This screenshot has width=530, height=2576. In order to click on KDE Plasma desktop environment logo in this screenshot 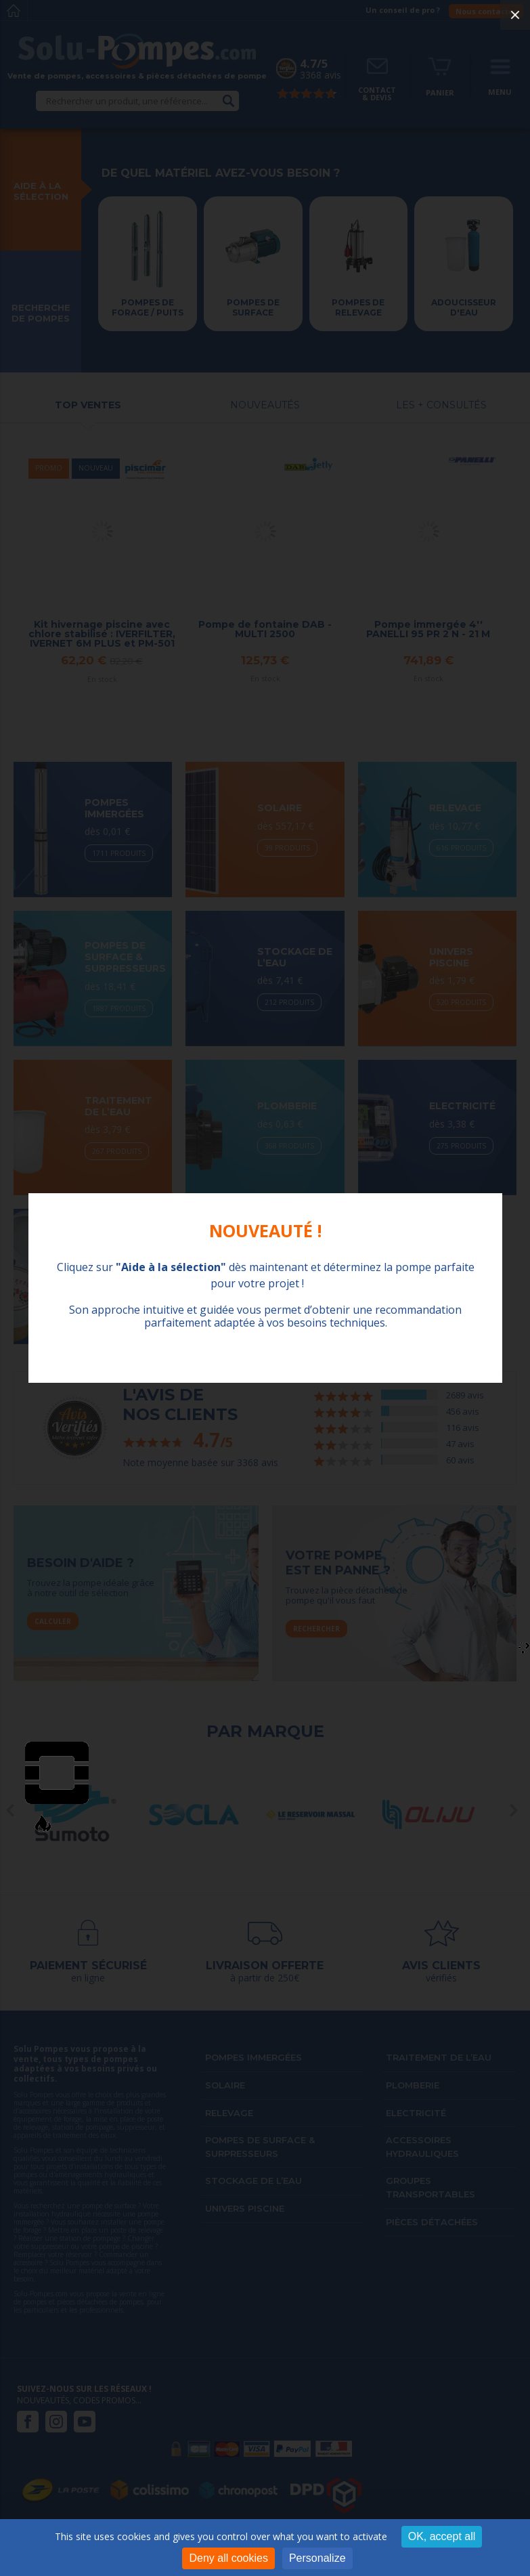, I will do `click(524, 1648)`.